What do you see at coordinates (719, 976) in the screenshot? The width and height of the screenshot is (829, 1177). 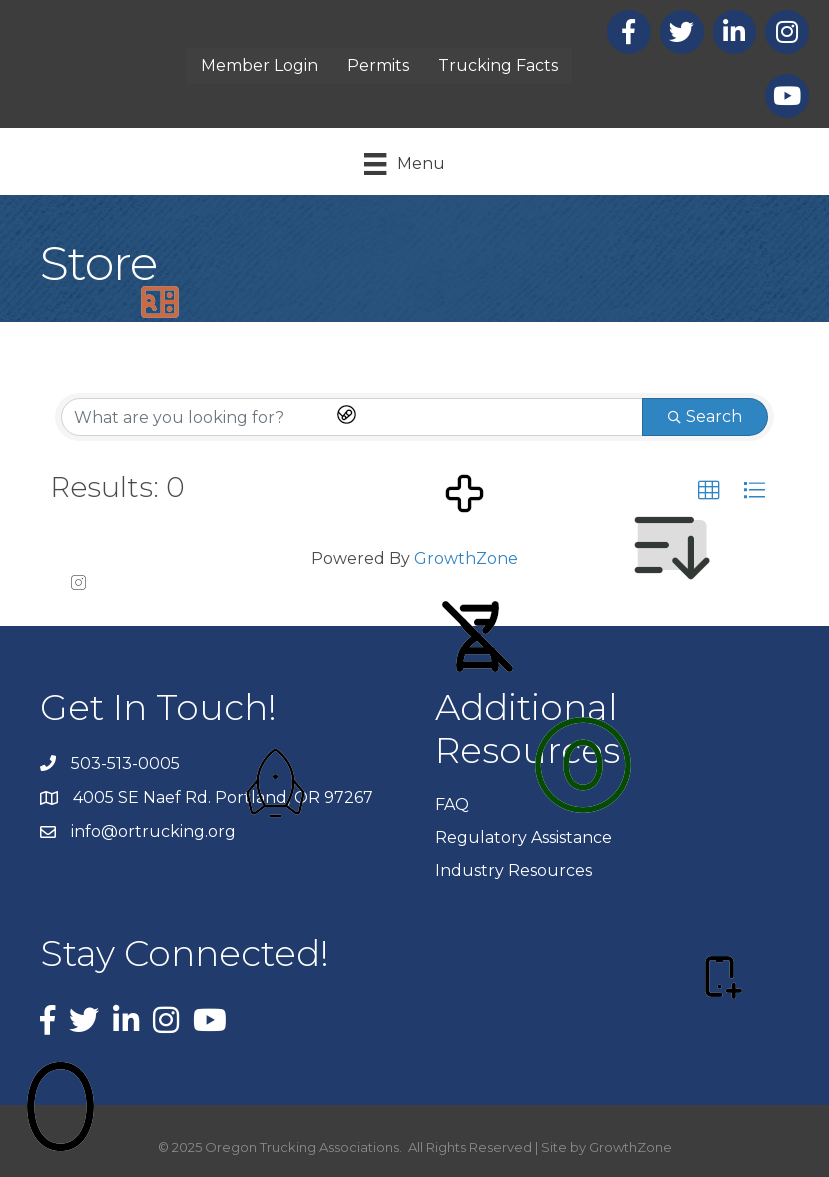 I see `add a new mobile device` at bounding box center [719, 976].